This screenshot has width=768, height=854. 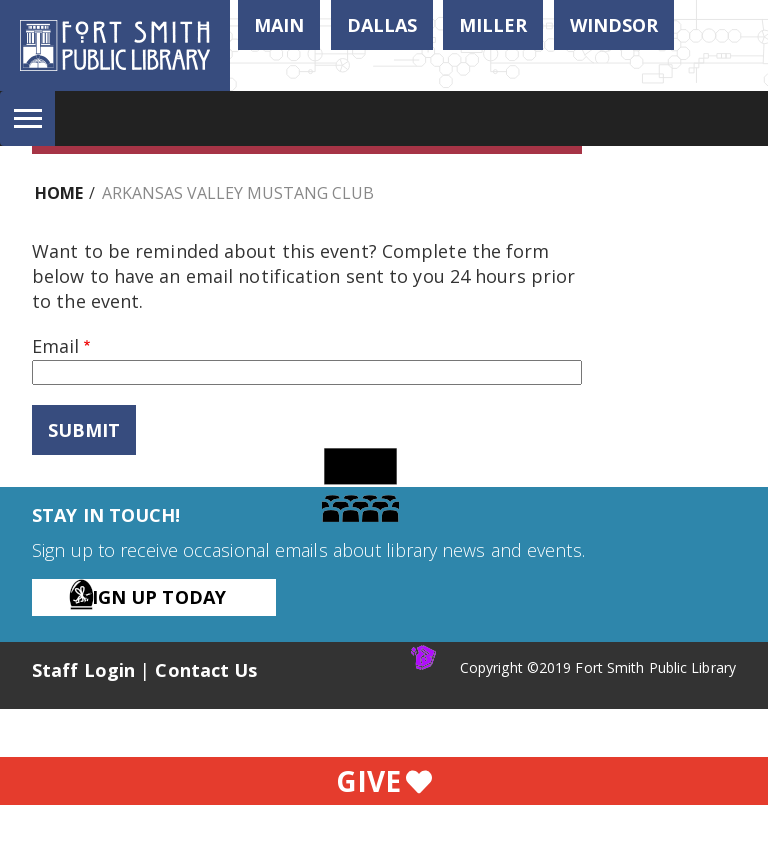 I want to click on access theater or cinema listings, so click(x=360, y=484).